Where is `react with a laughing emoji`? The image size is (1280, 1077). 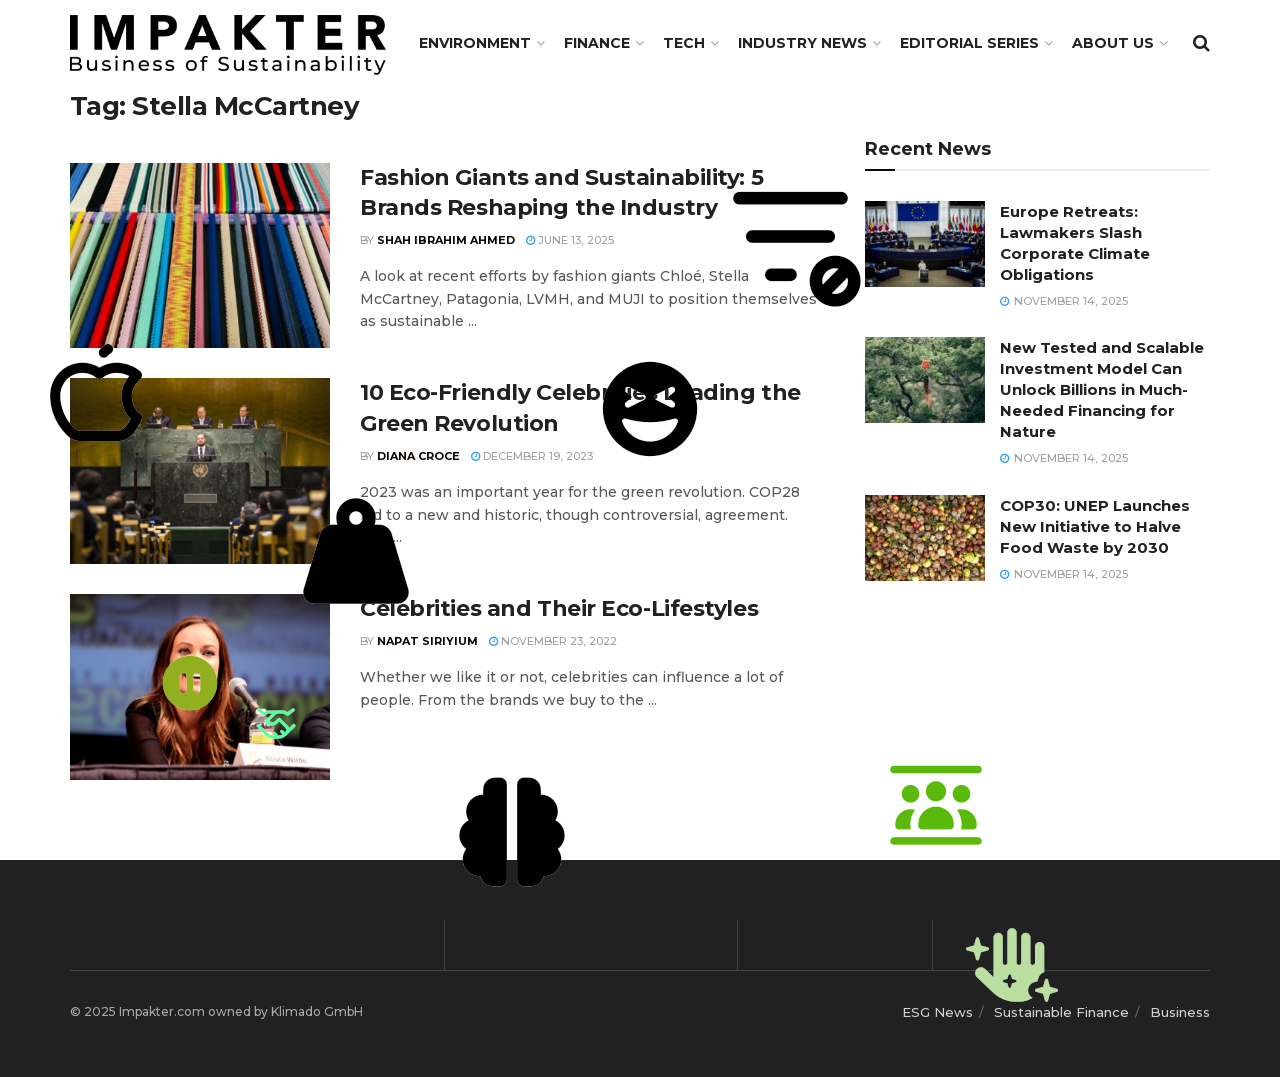 react with a laughing emoji is located at coordinates (650, 409).